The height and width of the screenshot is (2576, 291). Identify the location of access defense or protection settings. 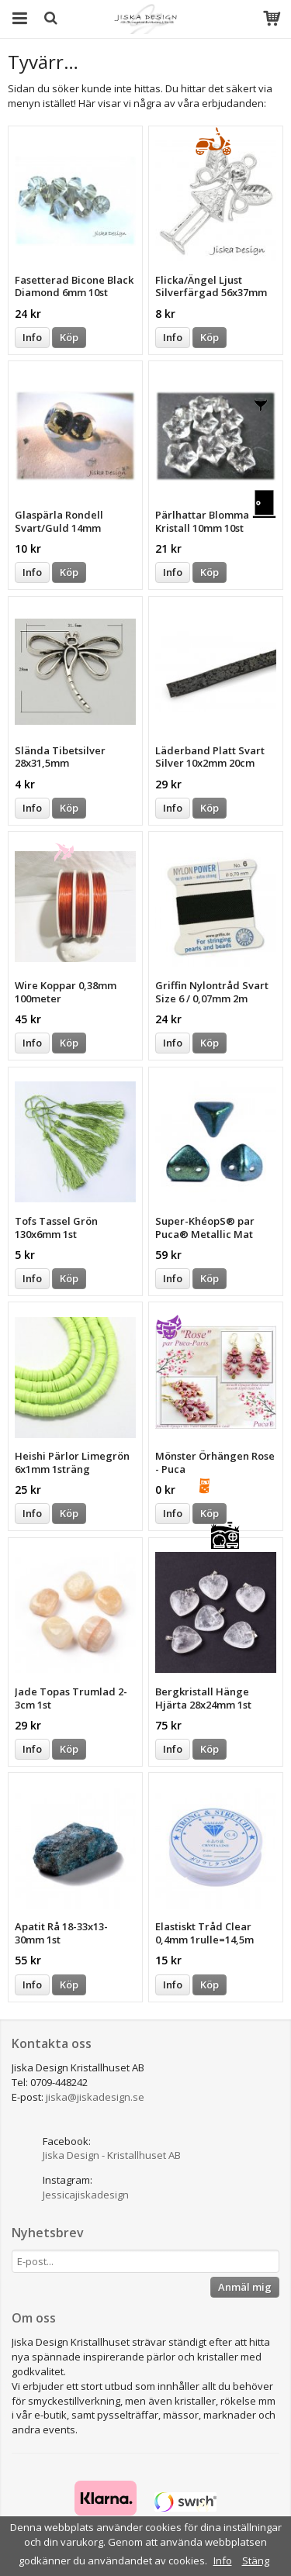
(203, 1485).